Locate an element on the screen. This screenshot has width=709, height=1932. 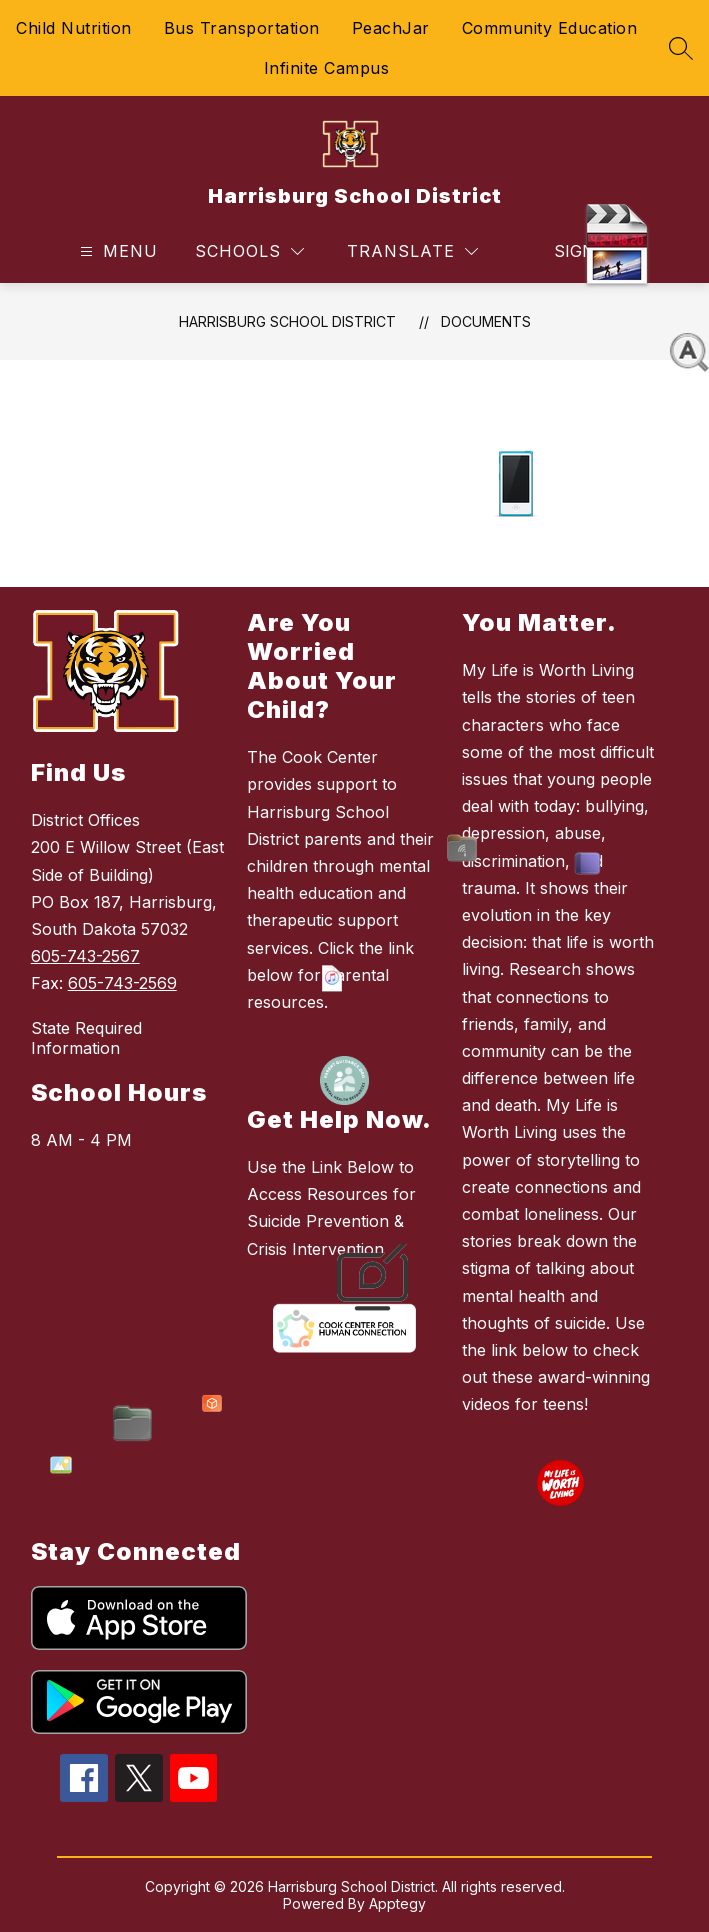
open iMovie project library is located at coordinates (617, 246).